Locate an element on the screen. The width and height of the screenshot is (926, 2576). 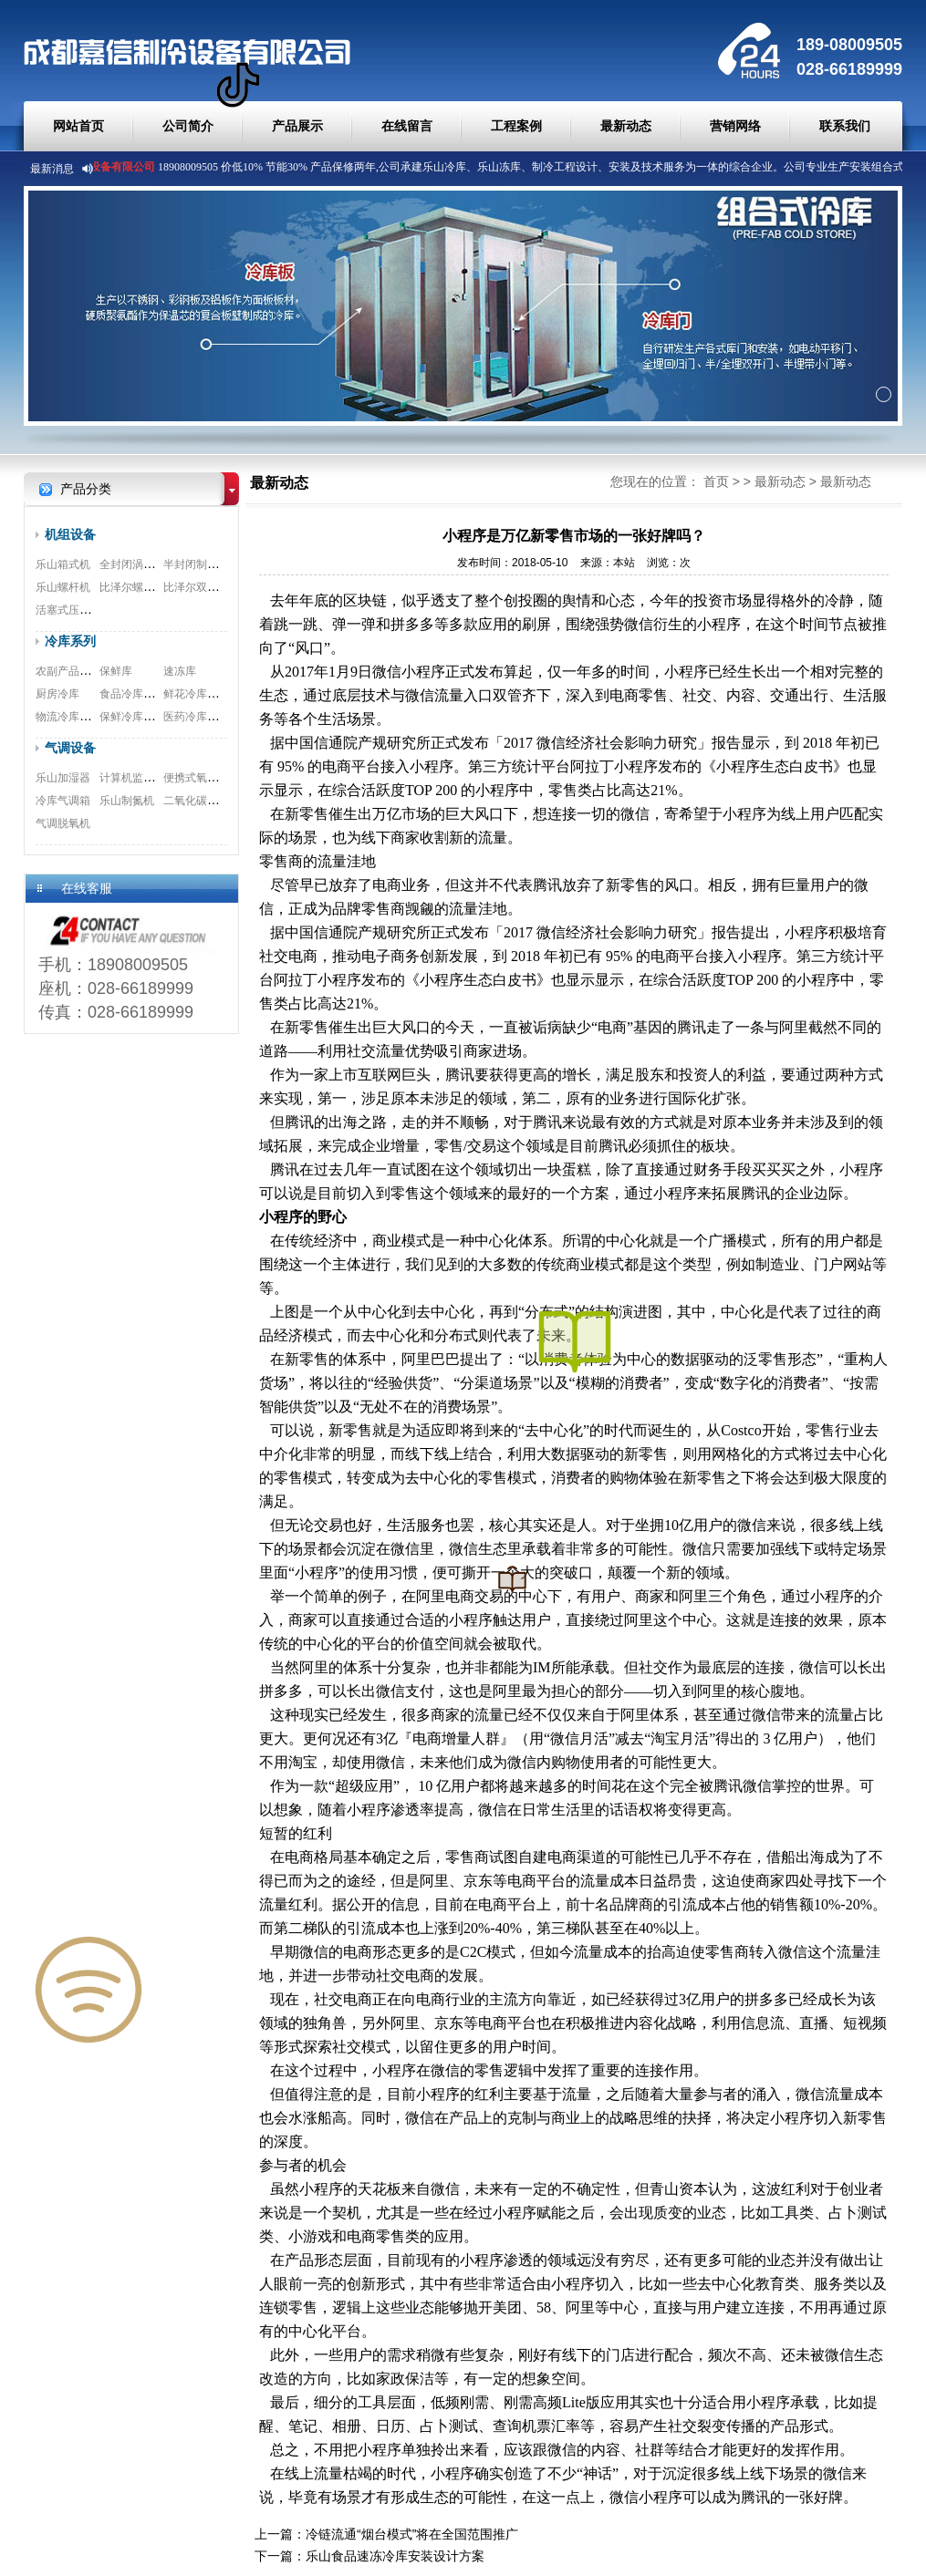
open reading mode or e-book viewer is located at coordinates (575, 1337).